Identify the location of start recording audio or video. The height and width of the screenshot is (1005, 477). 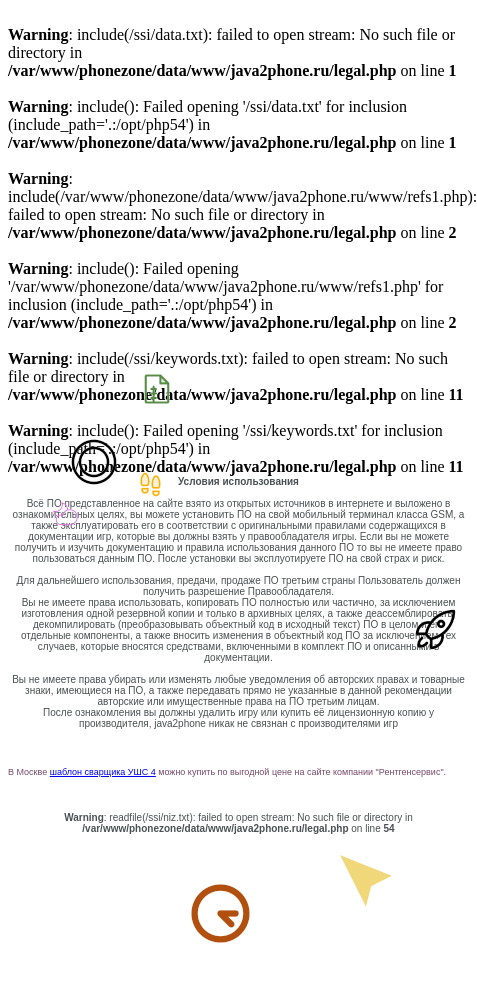
(94, 462).